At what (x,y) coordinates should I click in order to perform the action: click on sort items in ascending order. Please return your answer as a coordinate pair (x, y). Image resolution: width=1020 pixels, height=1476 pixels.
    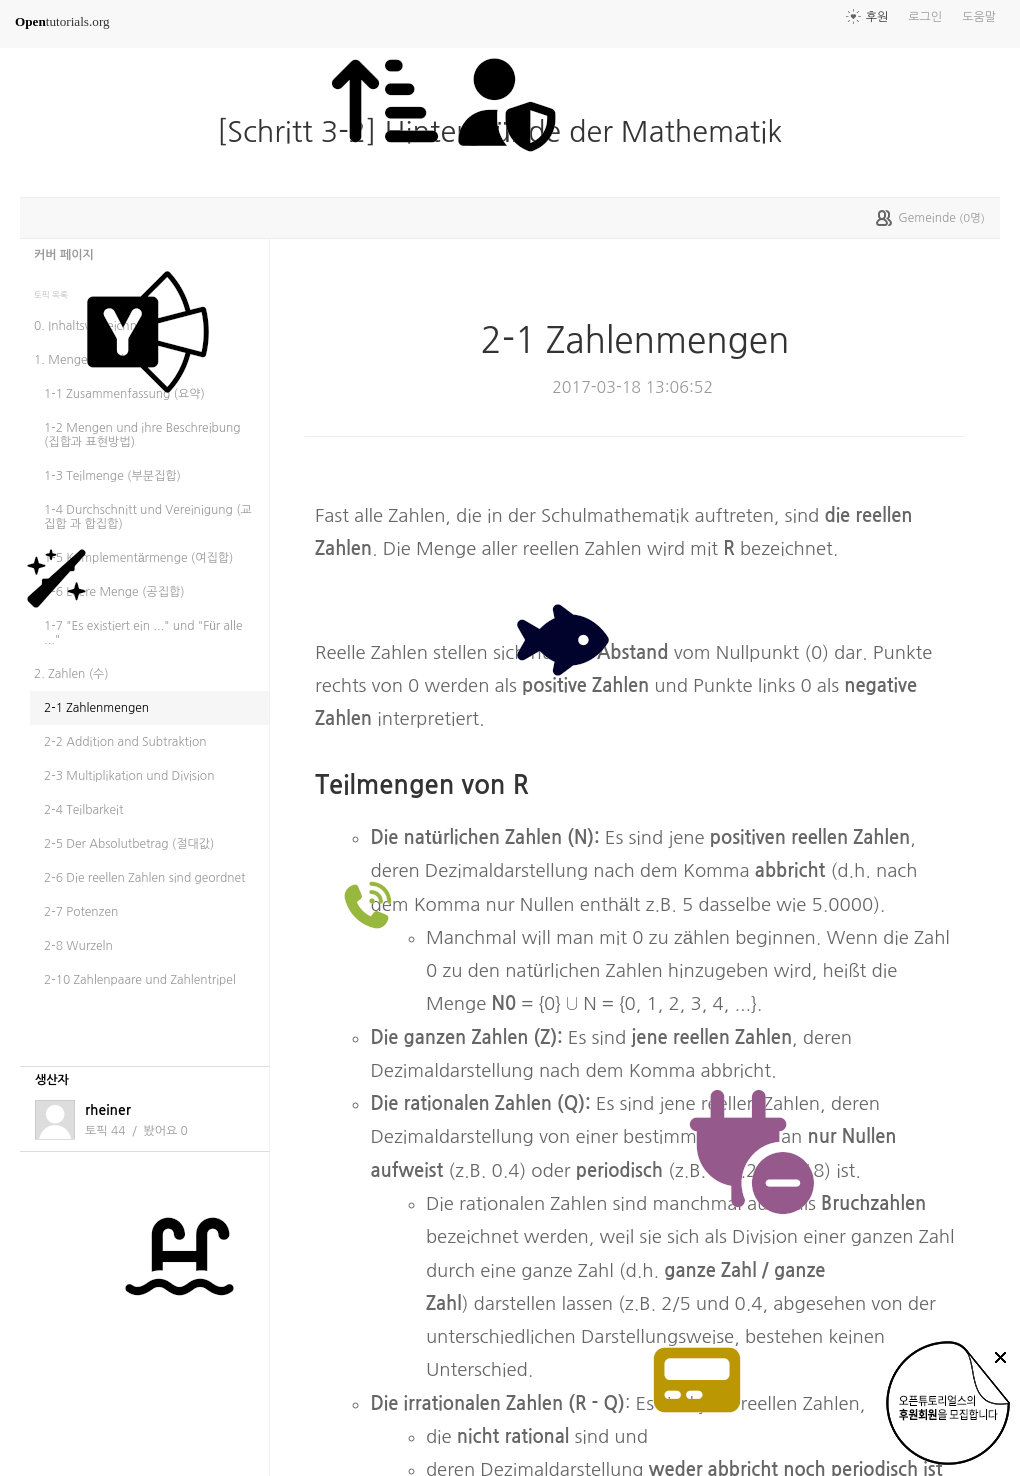
    Looking at the image, I should click on (385, 101).